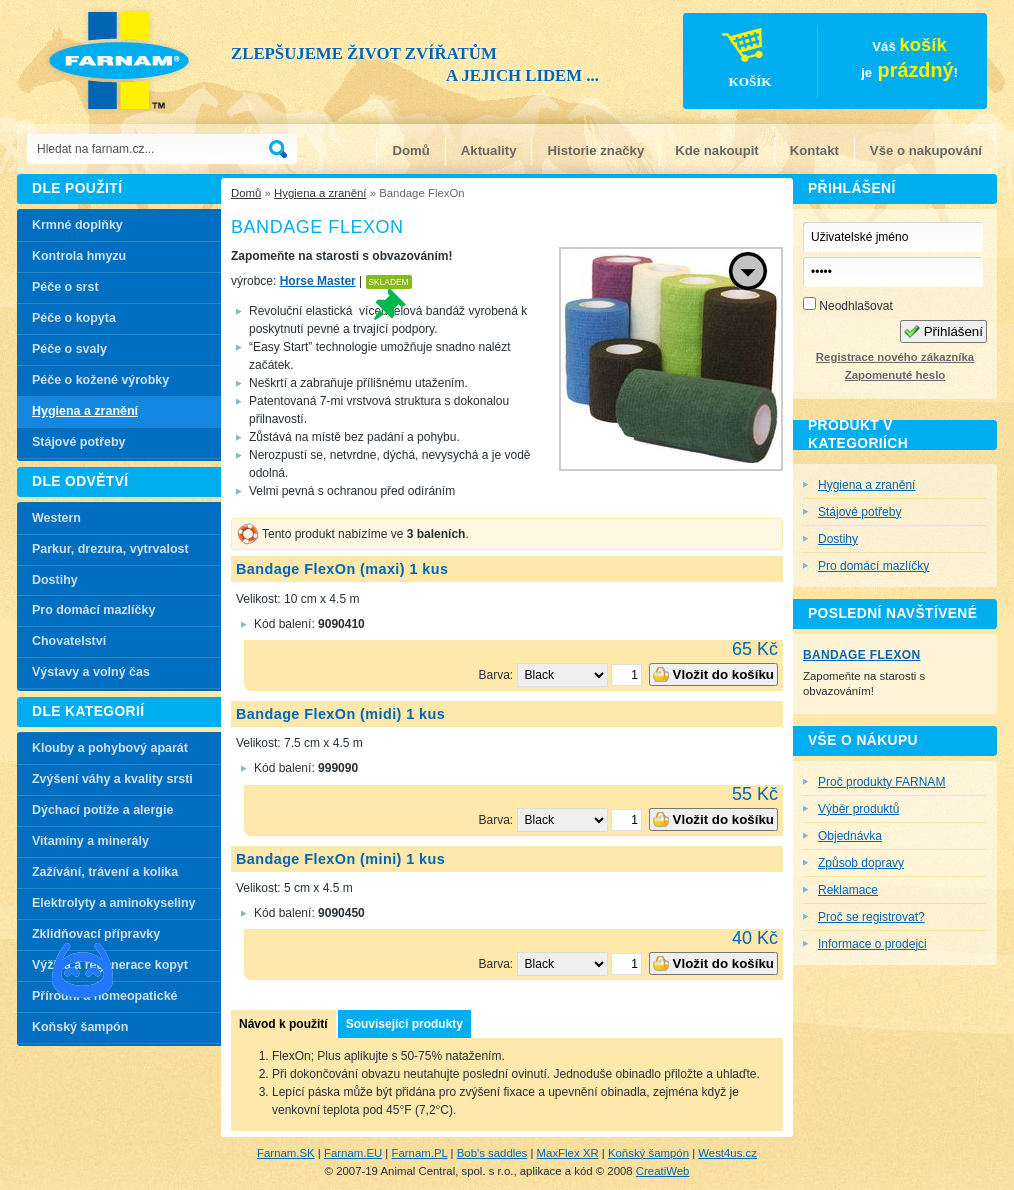 Image resolution: width=1014 pixels, height=1190 pixels. I want to click on pin a message to the channel, so click(388, 306).